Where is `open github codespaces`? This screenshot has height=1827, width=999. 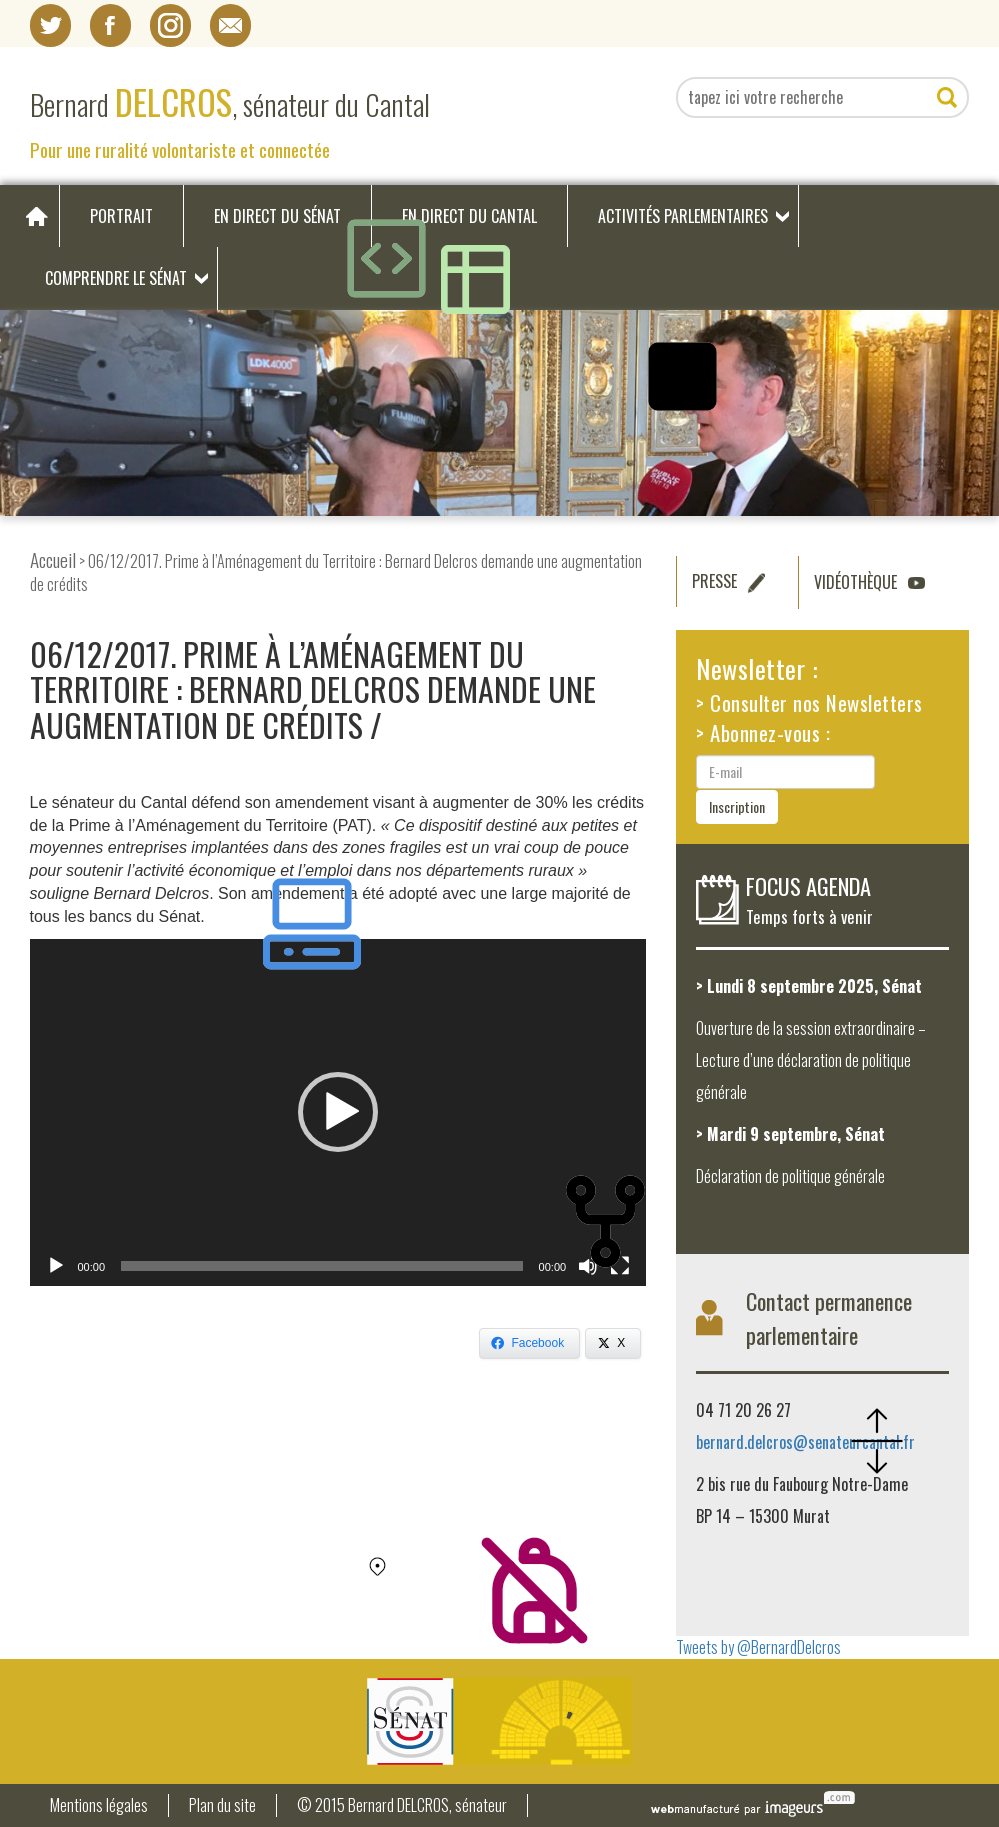 open github codespaces is located at coordinates (312, 925).